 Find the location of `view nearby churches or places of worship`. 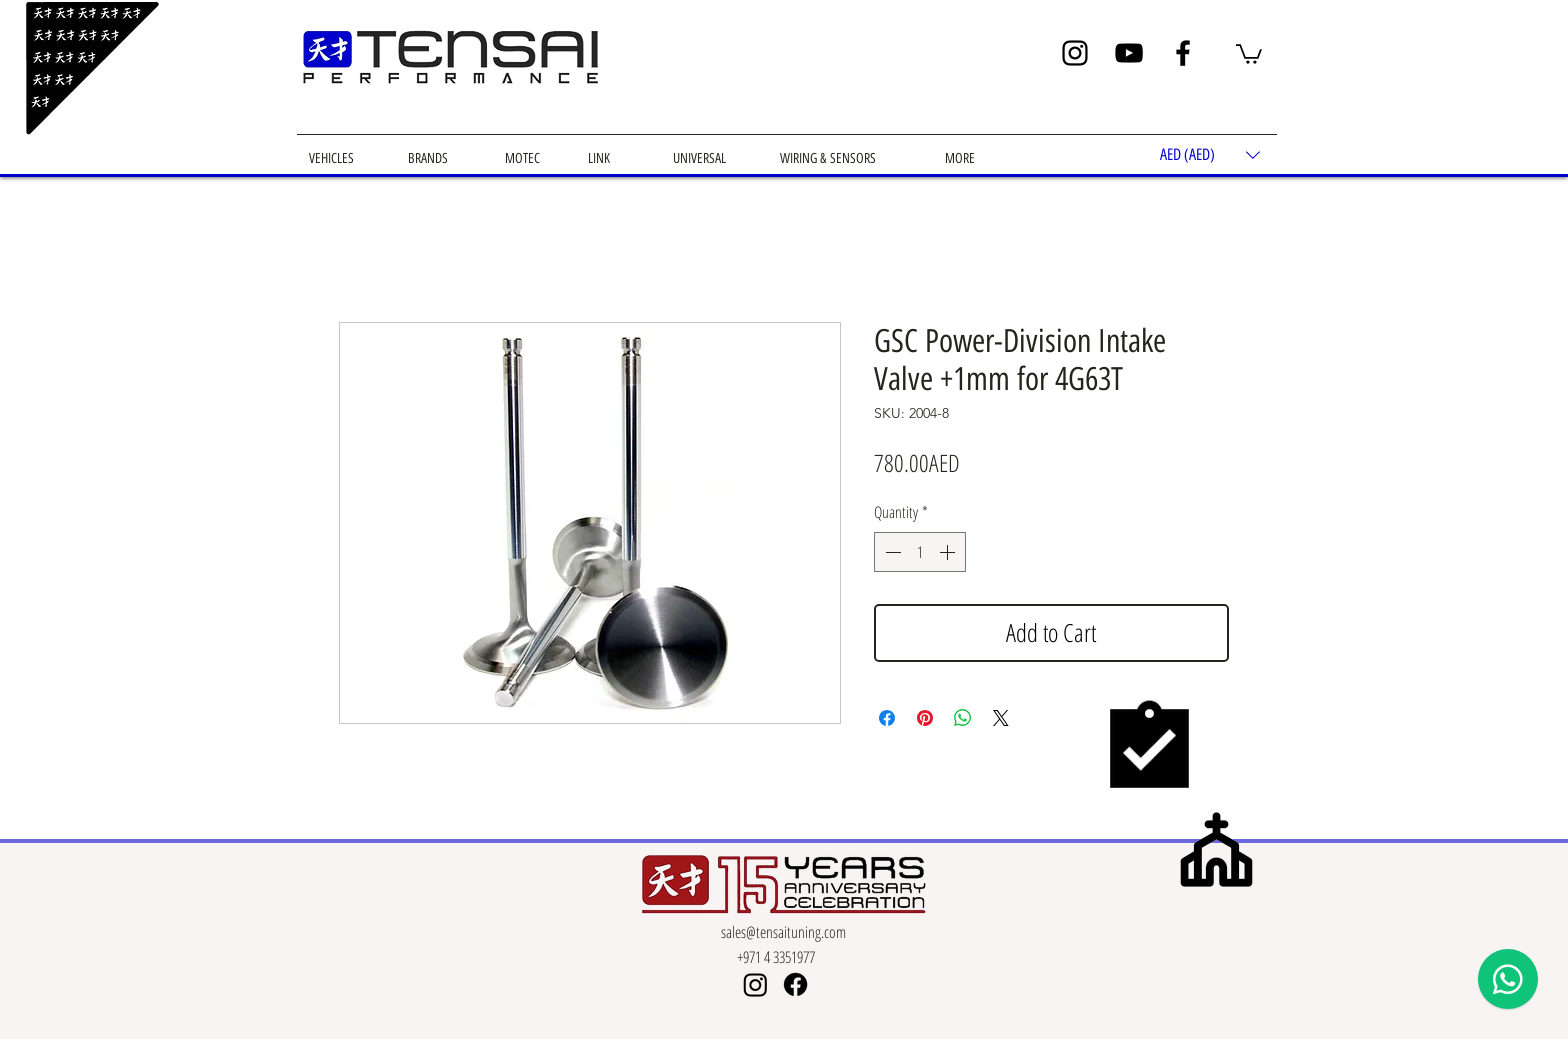

view nearby churches or places of worship is located at coordinates (1216, 853).